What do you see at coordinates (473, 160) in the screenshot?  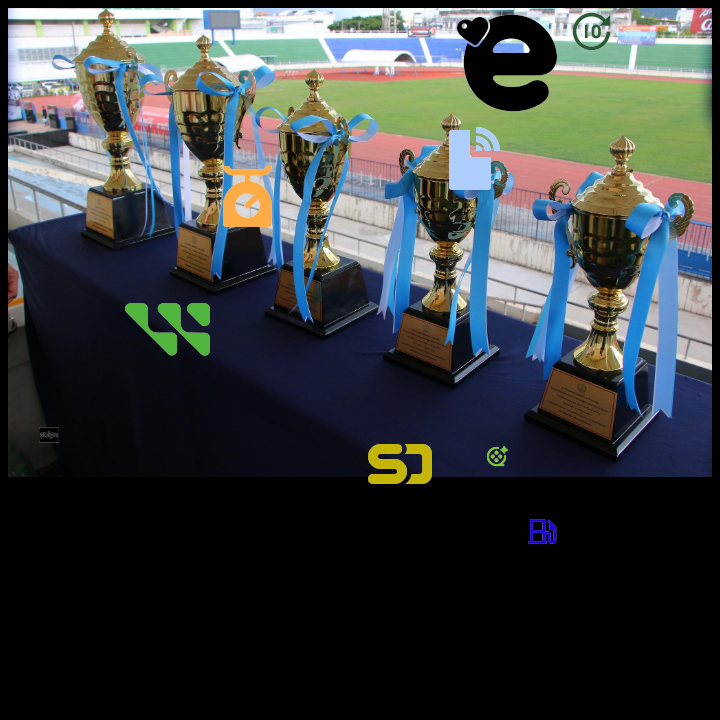 I see `enable mobile hotspot` at bounding box center [473, 160].